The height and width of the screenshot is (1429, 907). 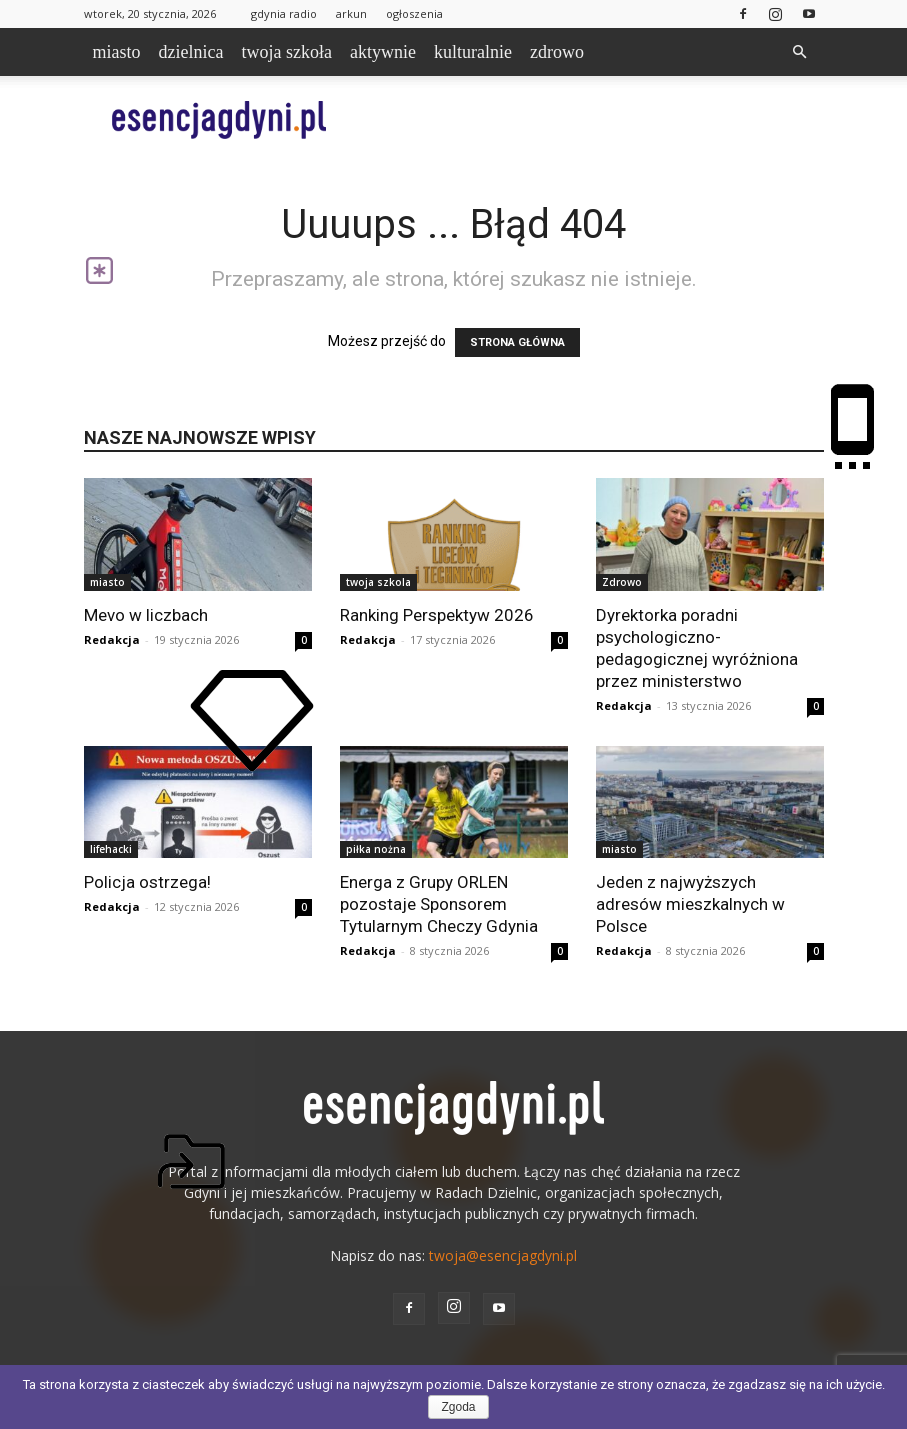 What do you see at coordinates (194, 1161) in the screenshot?
I see `access a linked or shortcut folder` at bounding box center [194, 1161].